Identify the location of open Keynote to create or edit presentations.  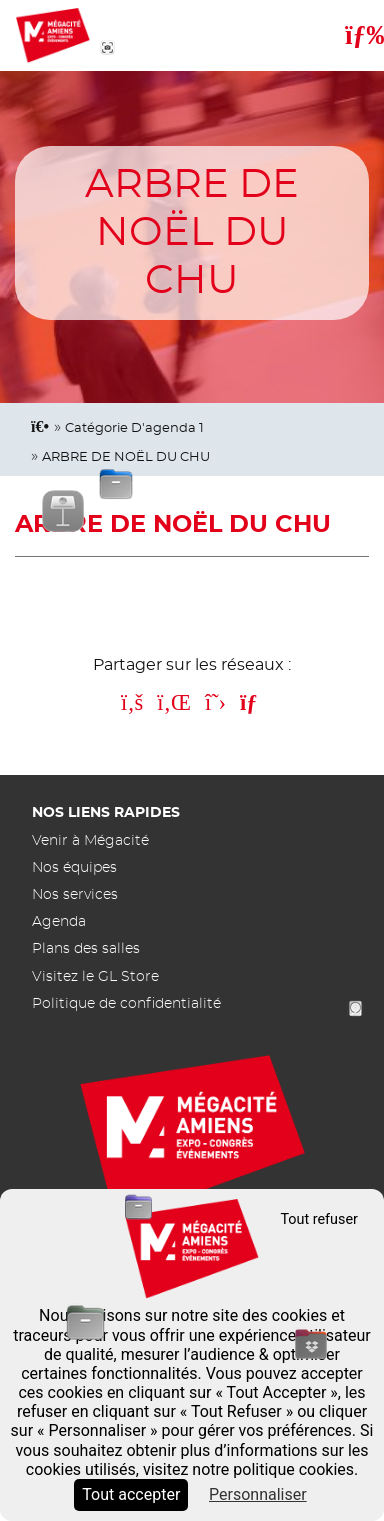
(63, 511).